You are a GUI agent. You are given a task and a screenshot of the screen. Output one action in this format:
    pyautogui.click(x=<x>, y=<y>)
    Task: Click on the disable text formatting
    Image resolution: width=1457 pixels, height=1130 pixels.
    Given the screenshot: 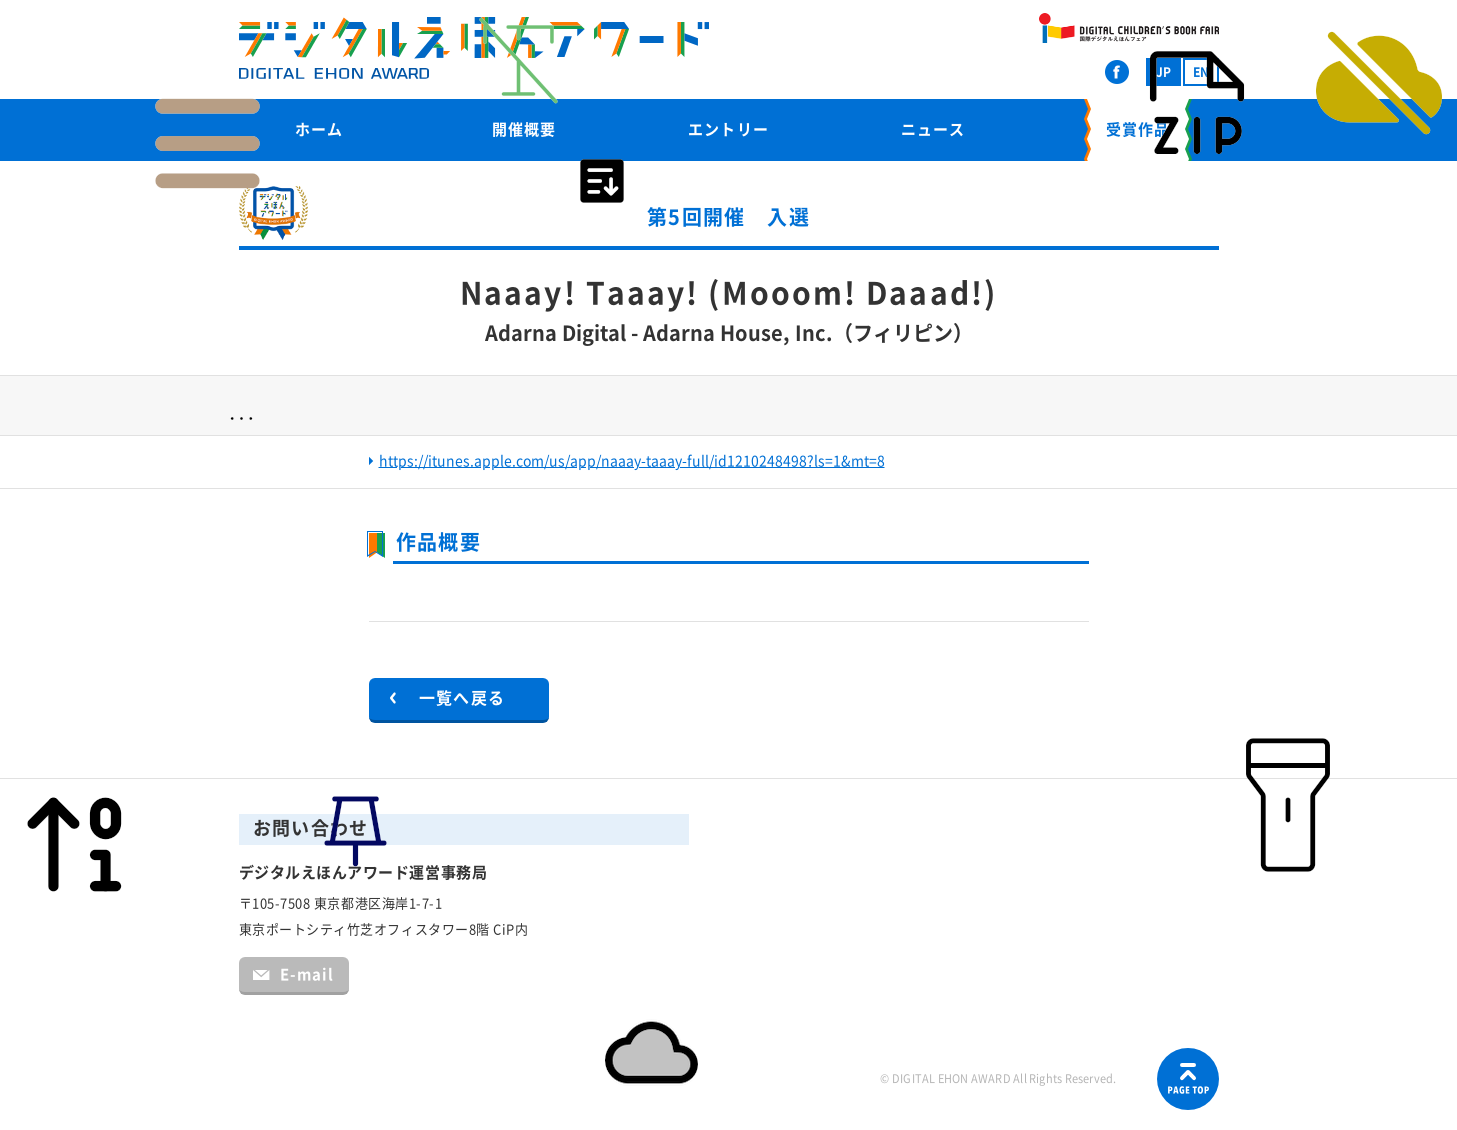 What is the action you would take?
    pyautogui.click(x=518, y=60)
    